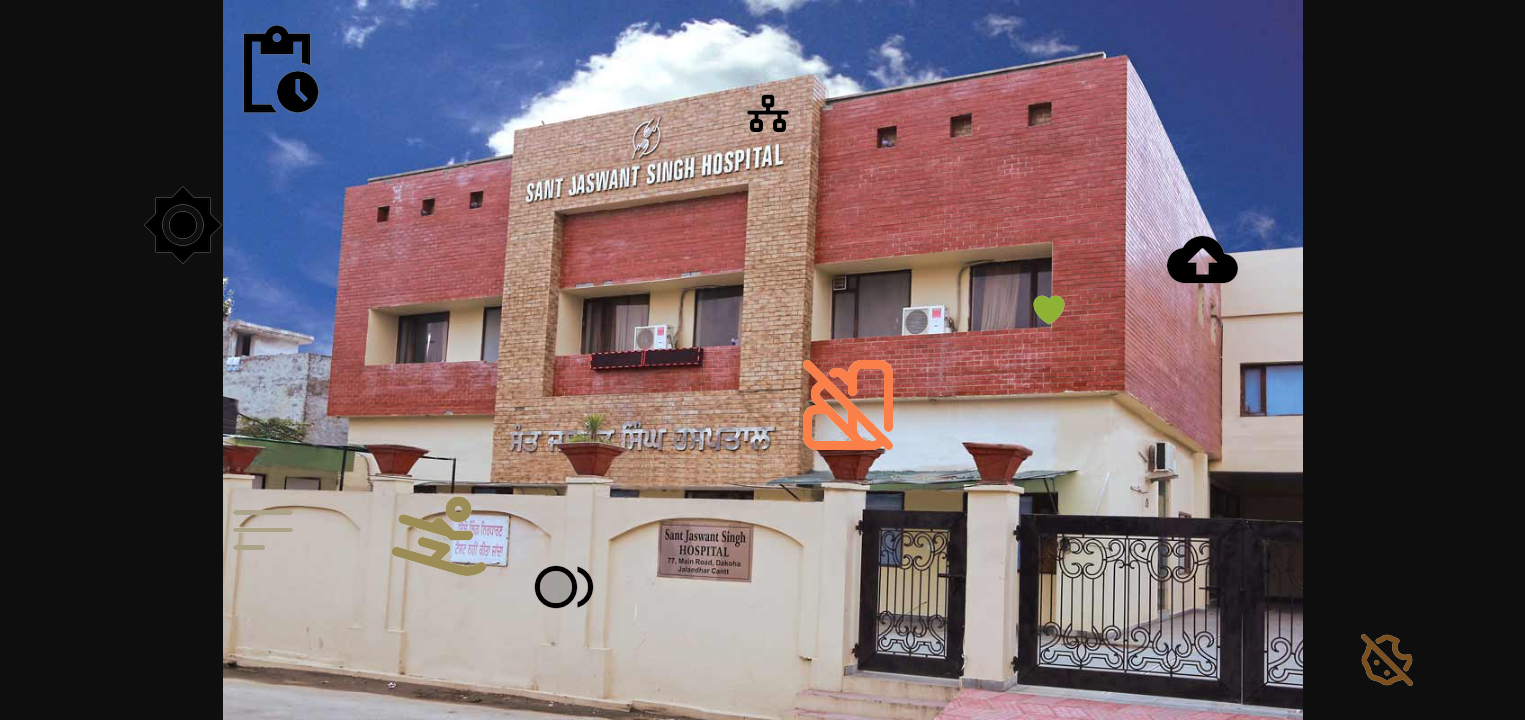  I want to click on upload file to cloud storage, so click(1202, 259).